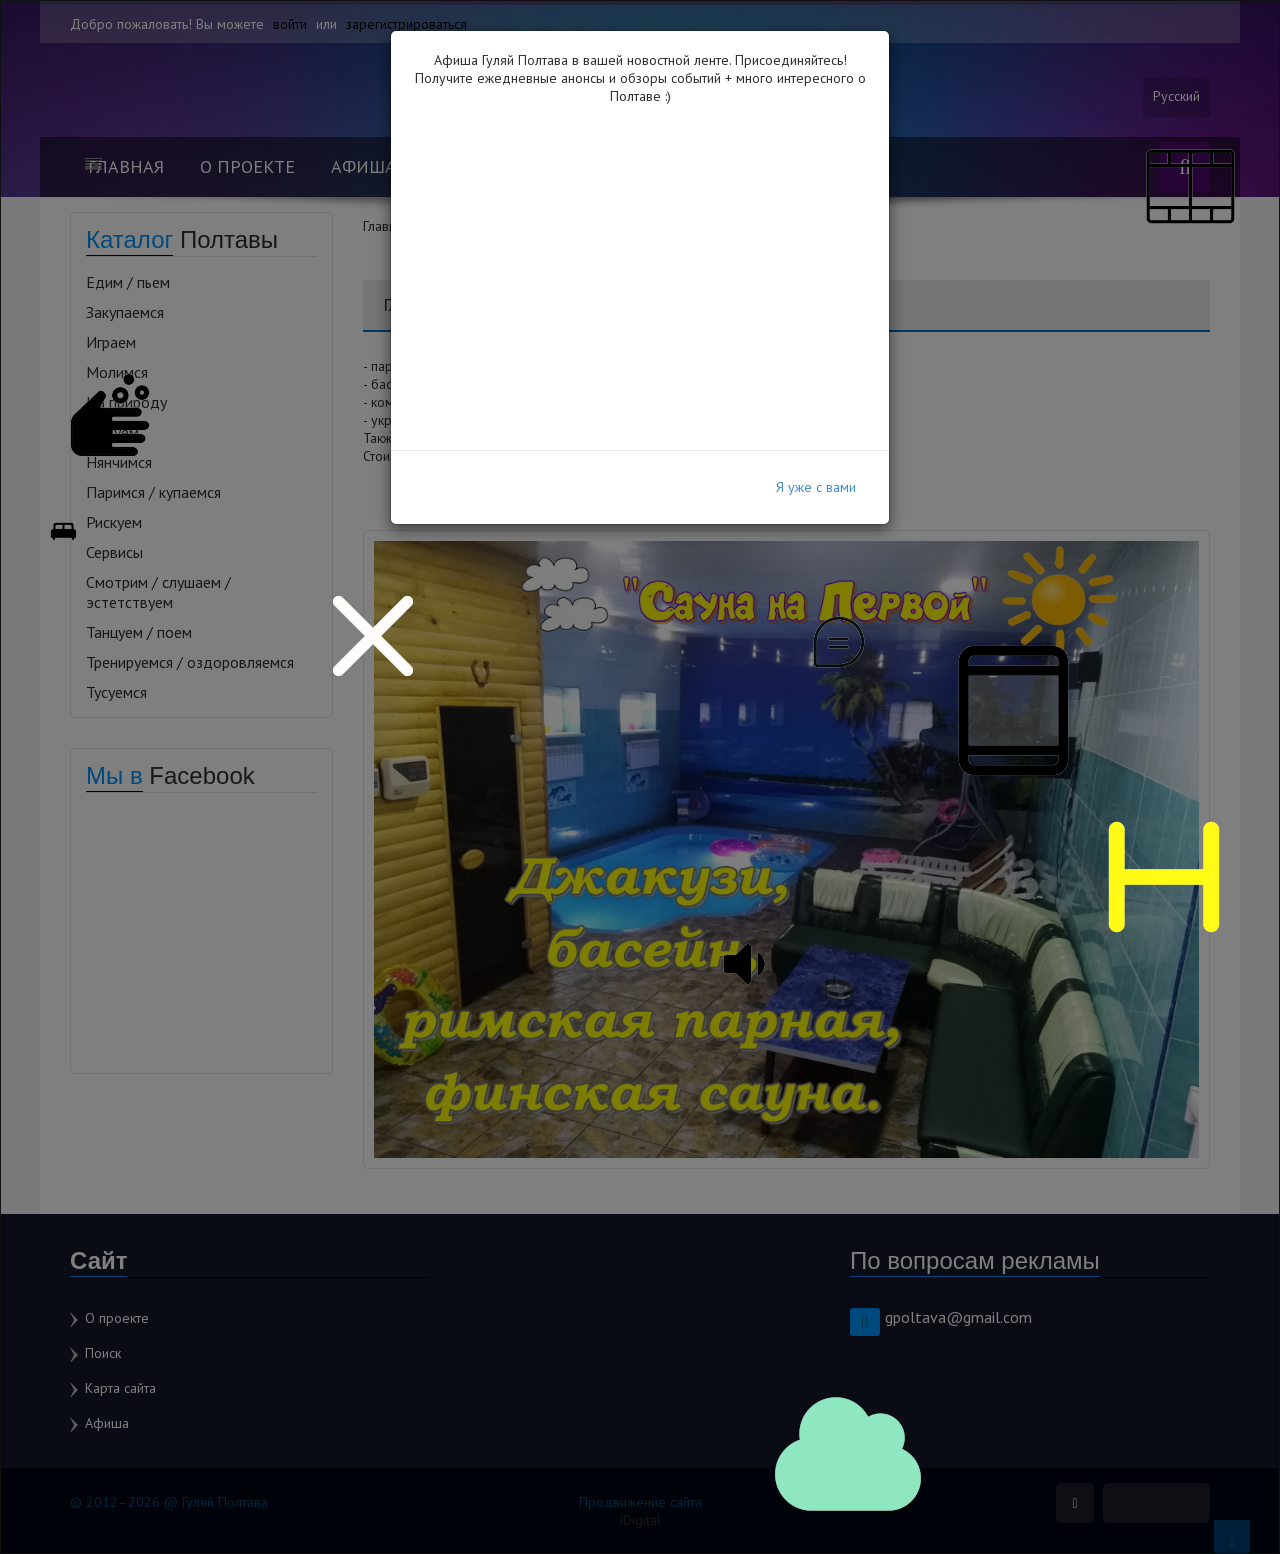  Describe the element at coordinates (838, 643) in the screenshot. I see `open chat or messaging` at that location.